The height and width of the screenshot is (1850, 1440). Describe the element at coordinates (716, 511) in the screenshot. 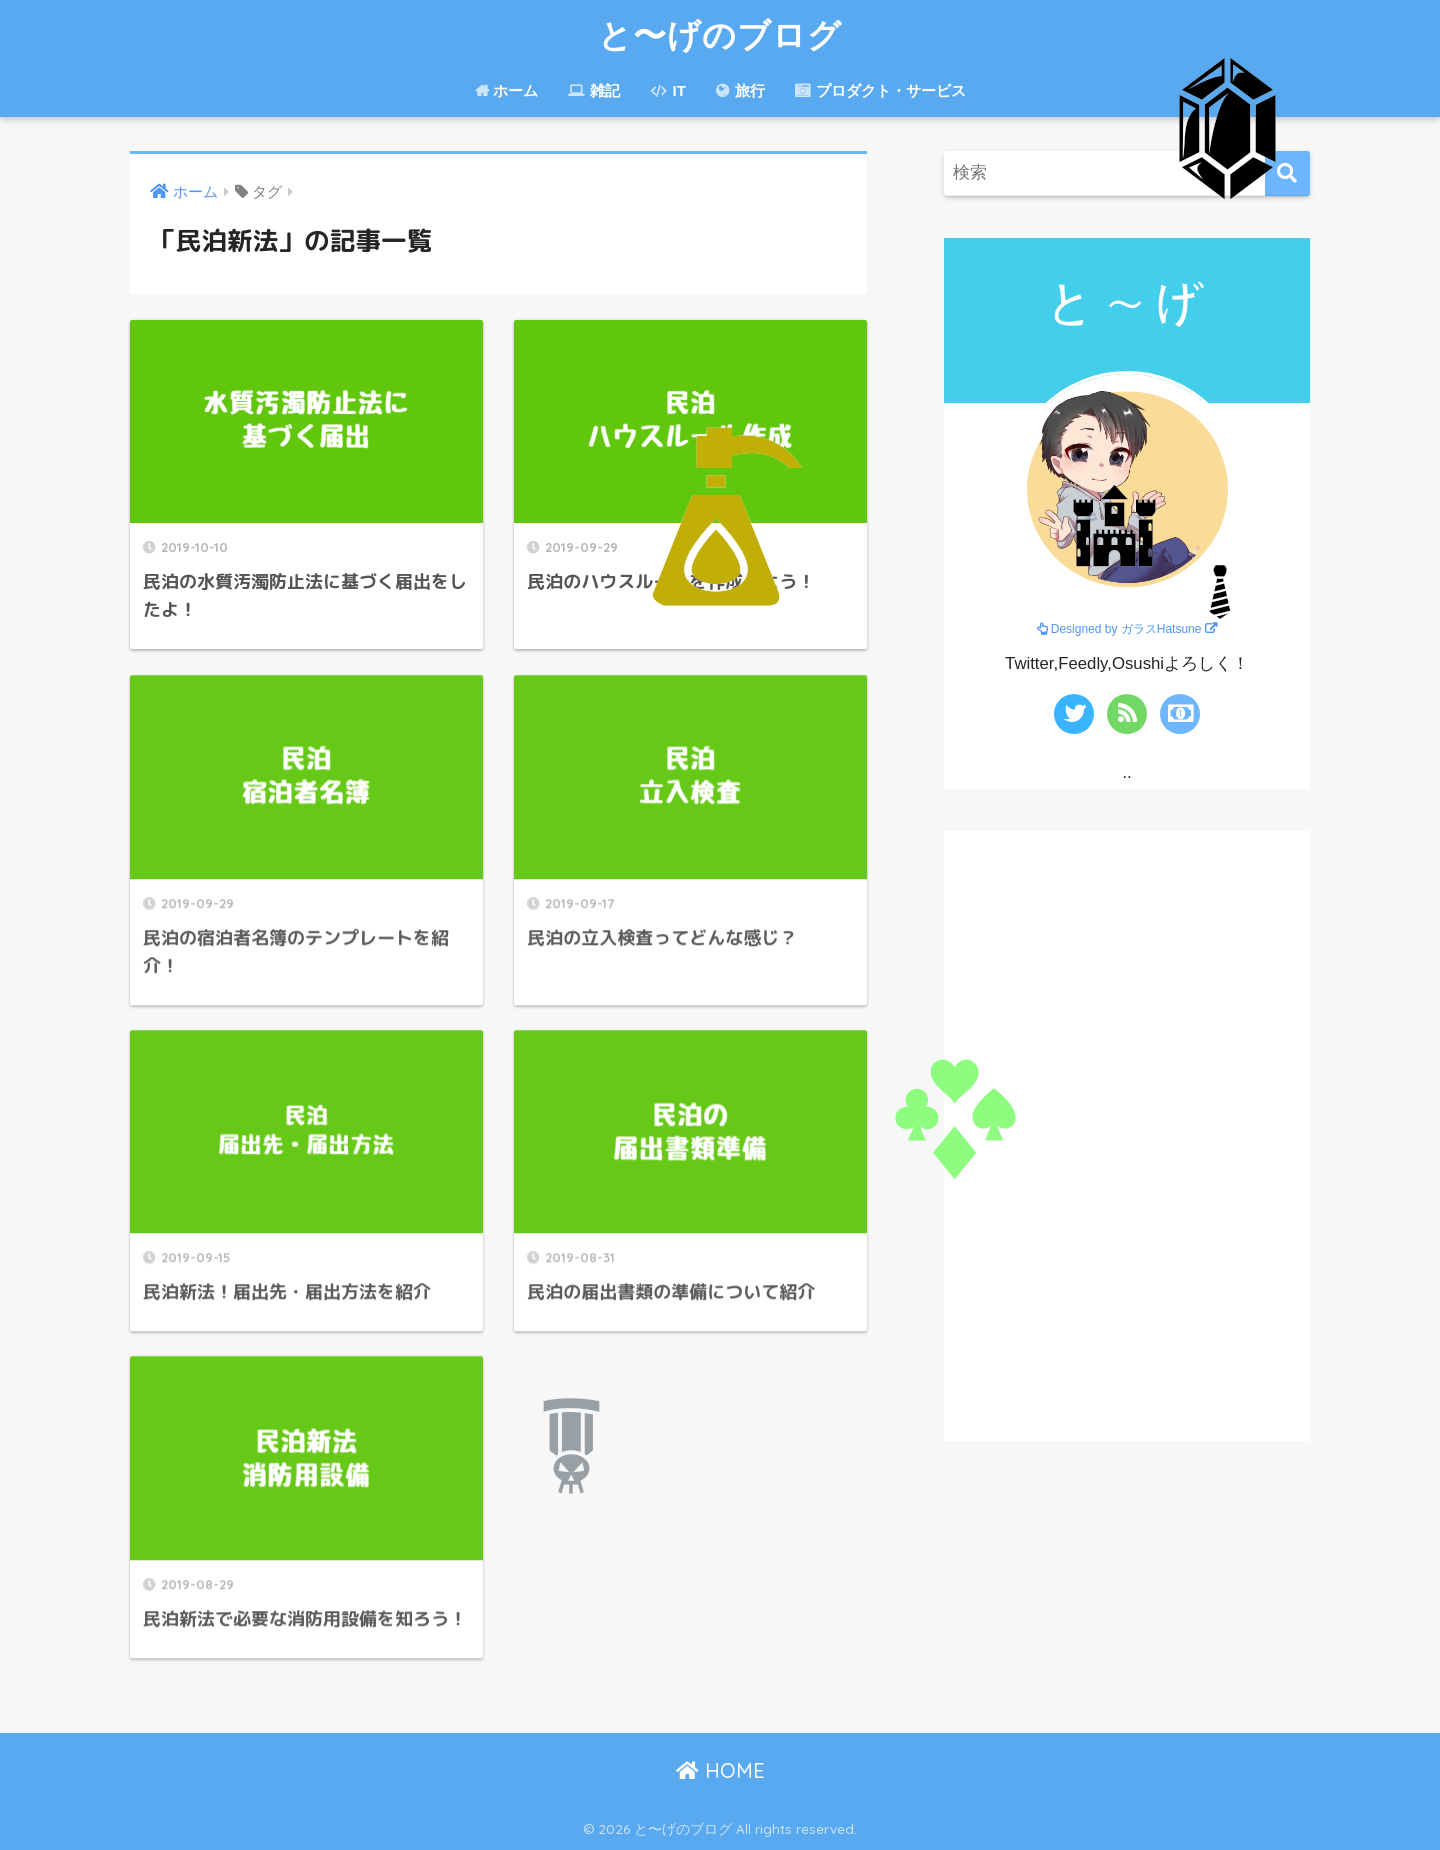

I see `indicates soap or hand washing station` at that location.